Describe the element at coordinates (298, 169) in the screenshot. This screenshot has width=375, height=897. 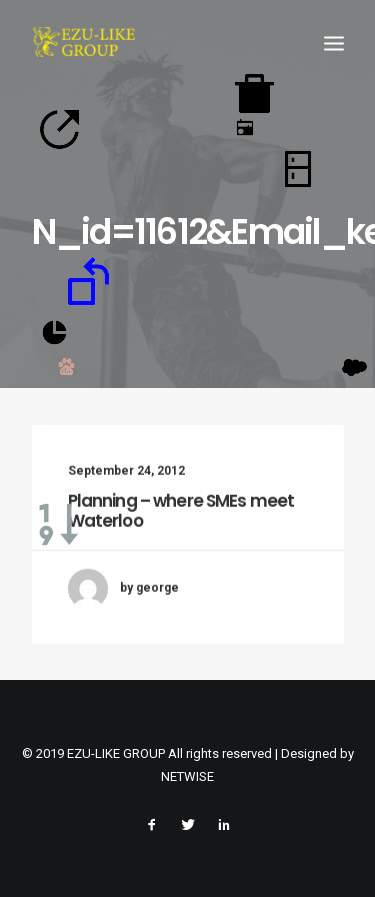
I see `access refrigerator or kitchen appliance controls` at that location.